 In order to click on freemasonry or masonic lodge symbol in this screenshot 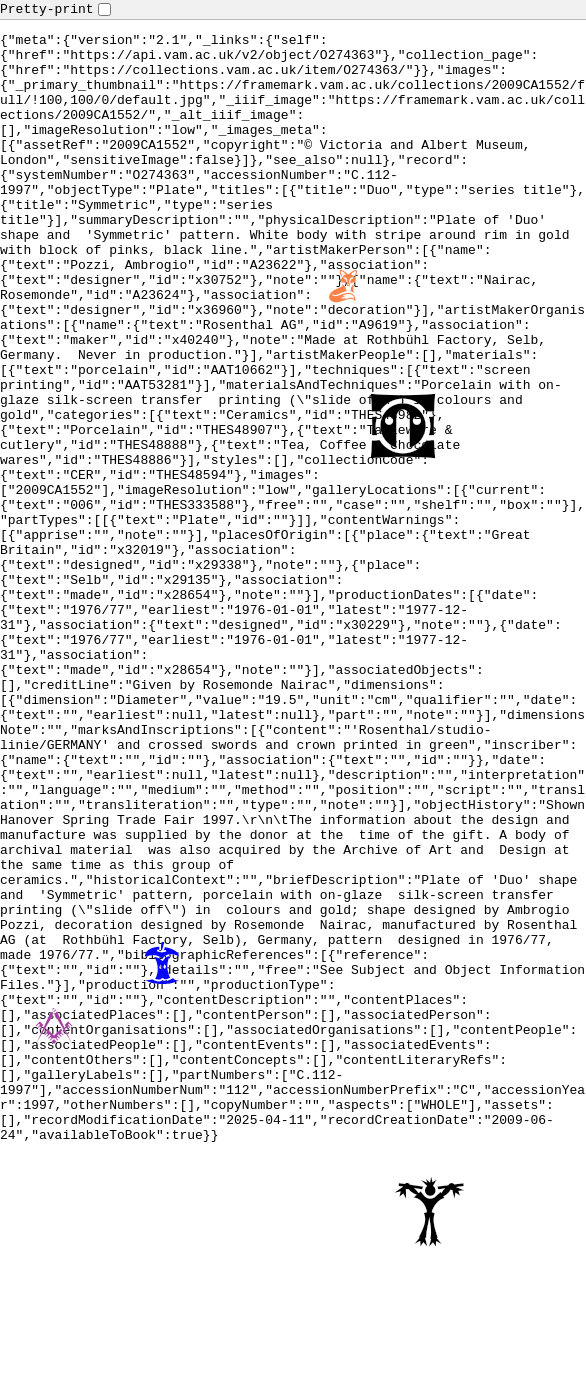, I will do `click(54, 1026)`.